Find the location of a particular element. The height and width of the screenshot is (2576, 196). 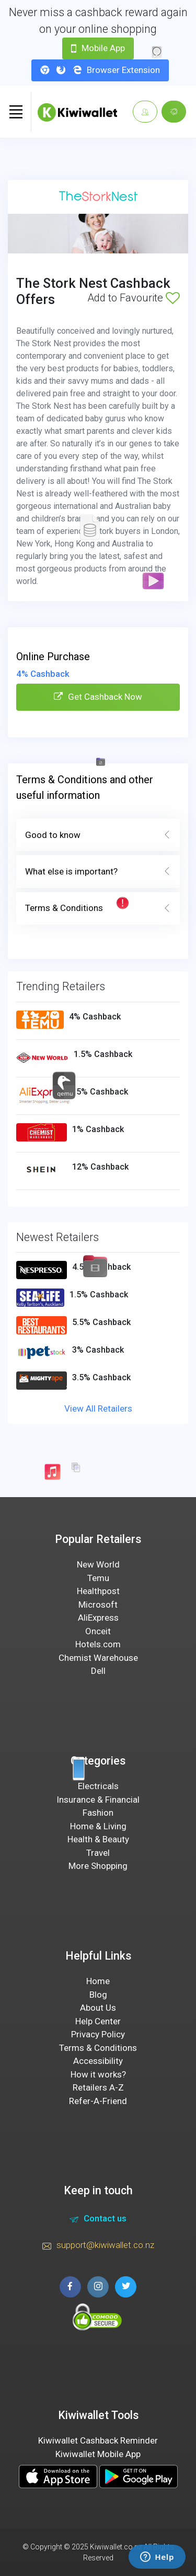

open your documents folder is located at coordinates (100, 761).